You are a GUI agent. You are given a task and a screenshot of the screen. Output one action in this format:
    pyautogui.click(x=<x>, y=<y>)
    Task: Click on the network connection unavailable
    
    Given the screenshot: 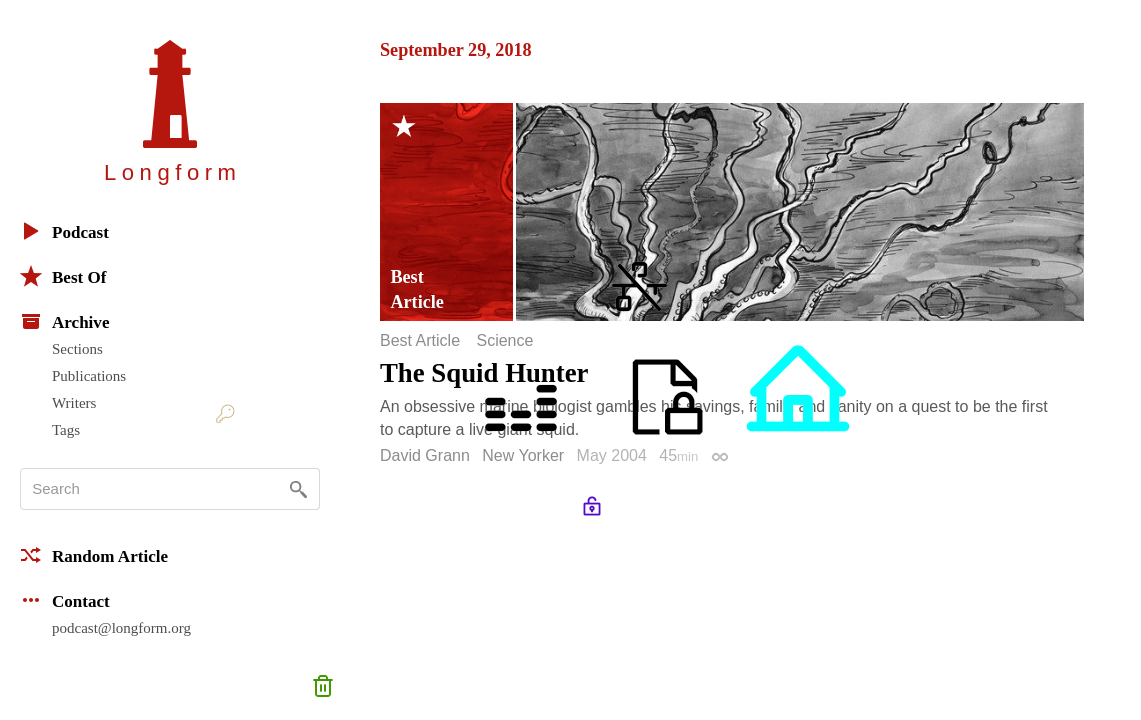 What is the action you would take?
    pyautogui.click(x=639, y=287)
    